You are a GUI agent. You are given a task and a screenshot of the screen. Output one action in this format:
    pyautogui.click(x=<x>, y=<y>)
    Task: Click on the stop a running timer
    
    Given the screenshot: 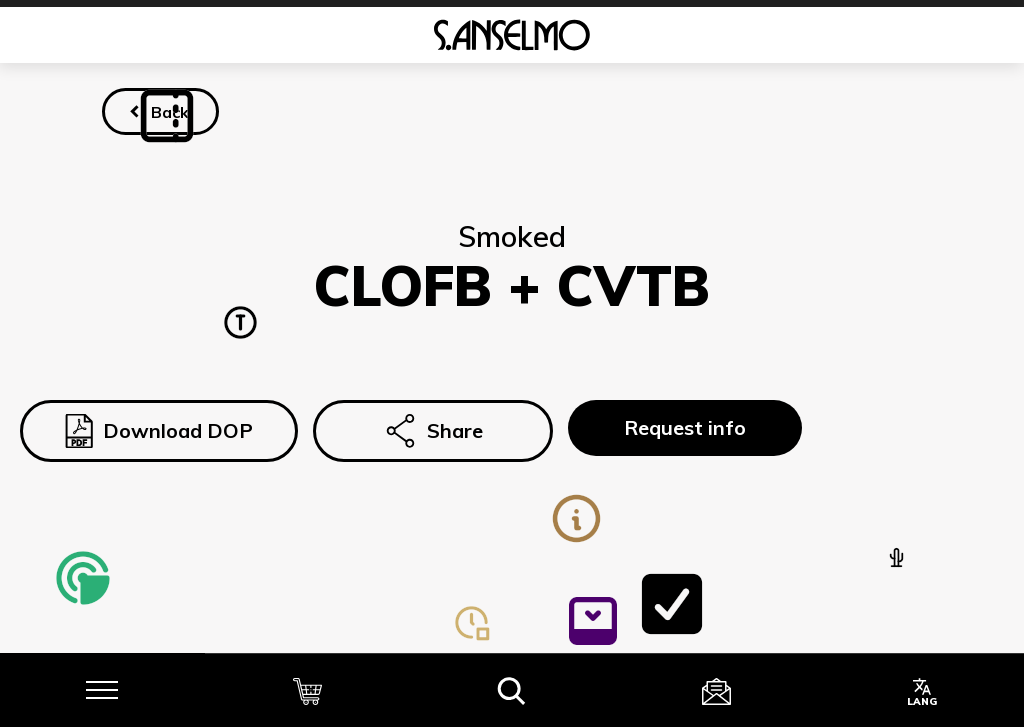 What is the action you would take?
    pyautogui.click(x=471, y=622)
    